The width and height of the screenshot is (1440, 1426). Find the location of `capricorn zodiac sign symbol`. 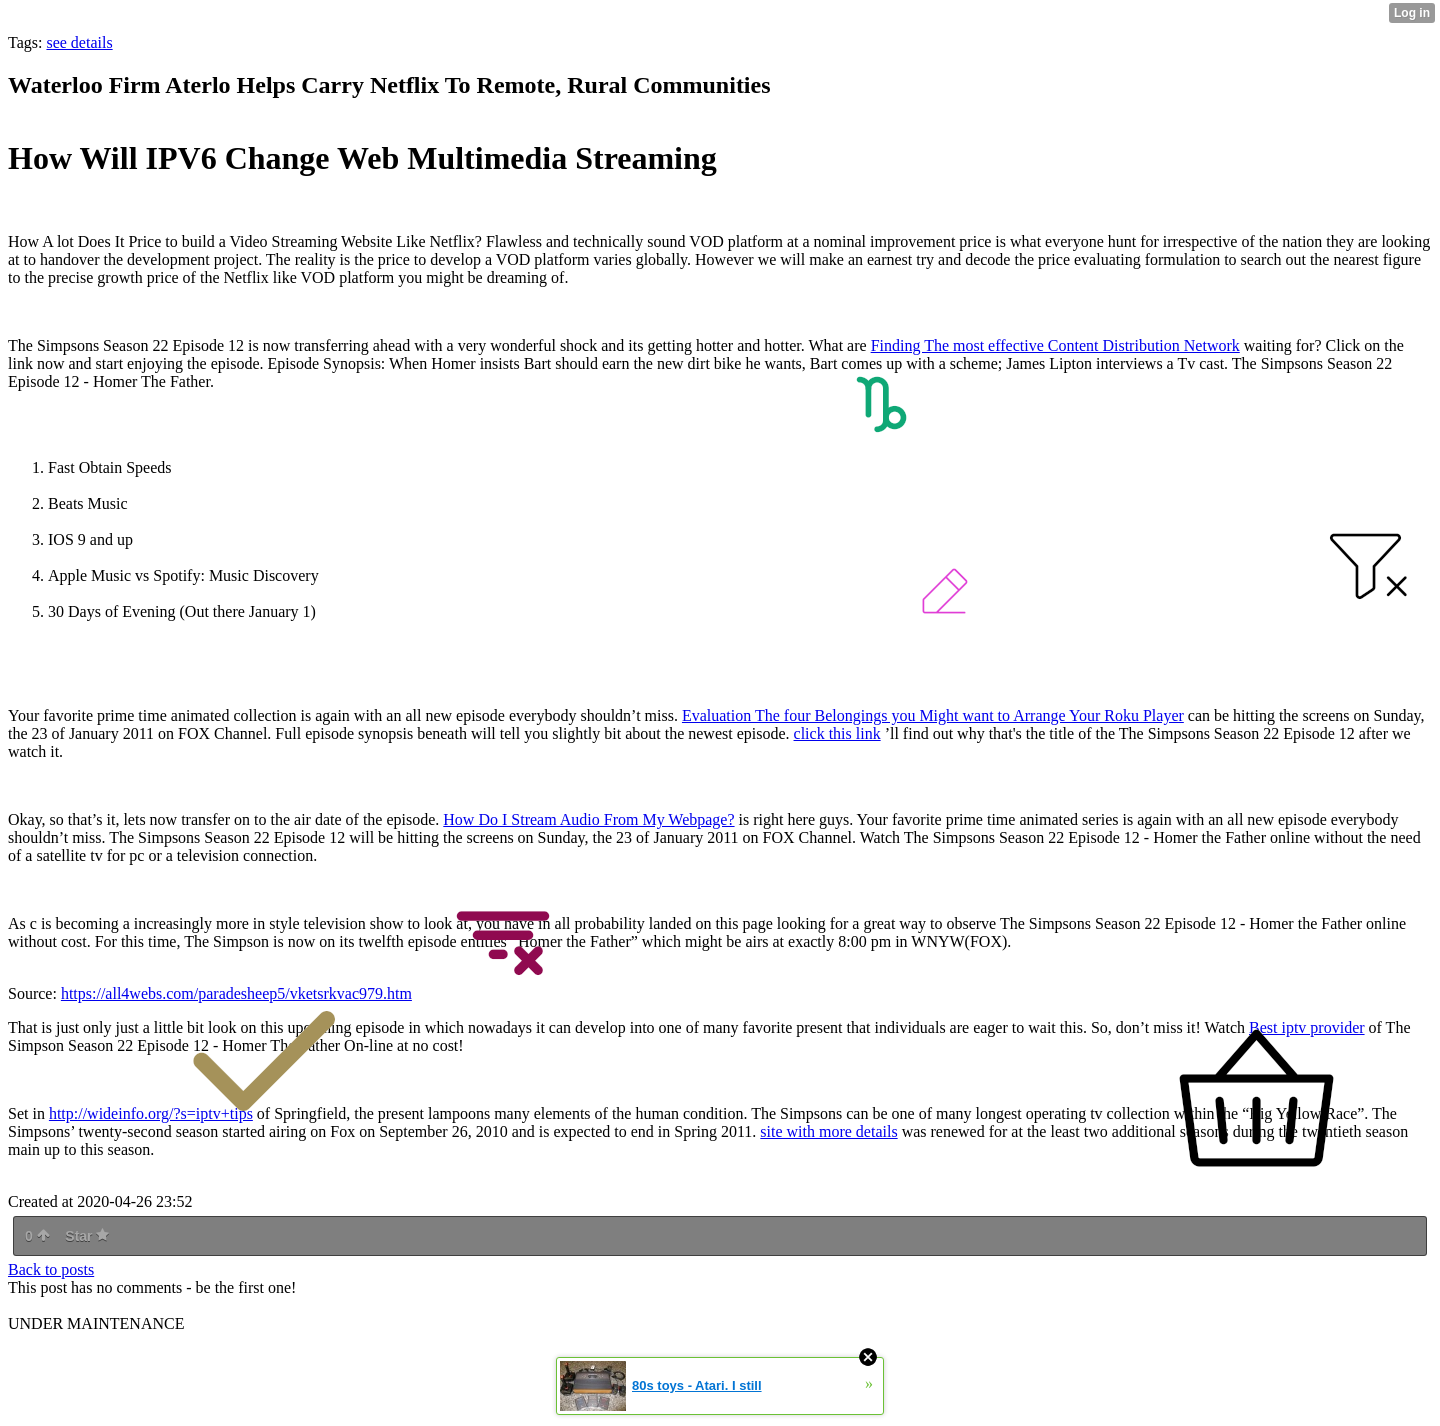

capricorn zodiac sign symbol is located at coordinates (883, 403).